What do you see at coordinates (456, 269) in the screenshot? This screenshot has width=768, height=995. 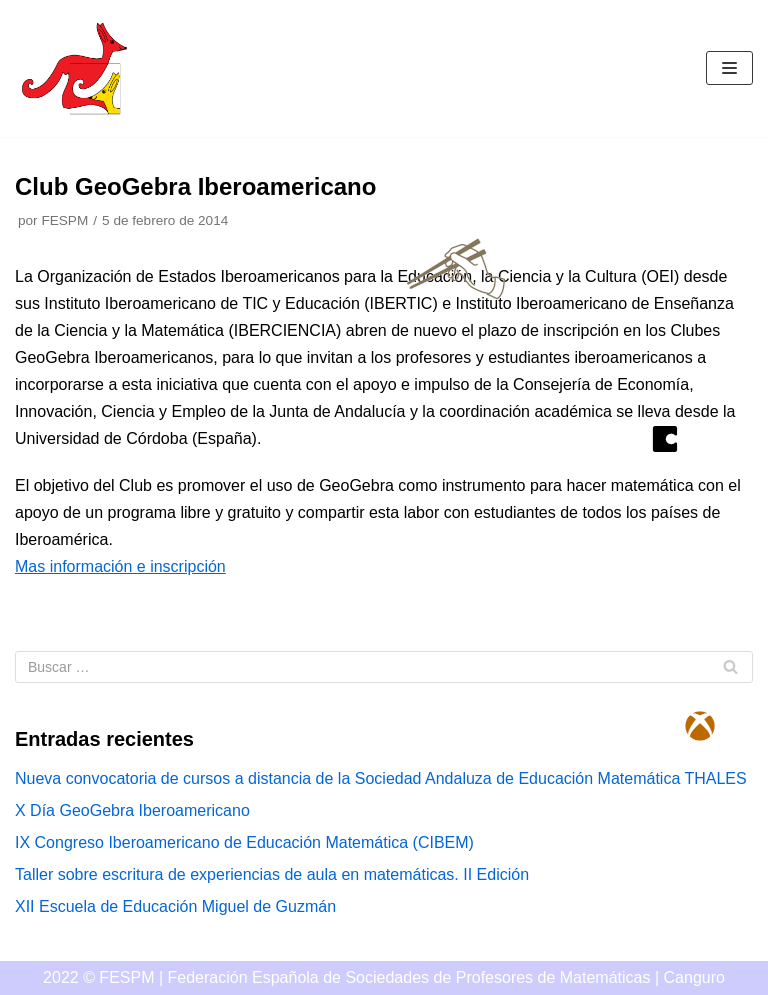 I see `open tabelog restaurant review app` at bounding box center [456, 269].